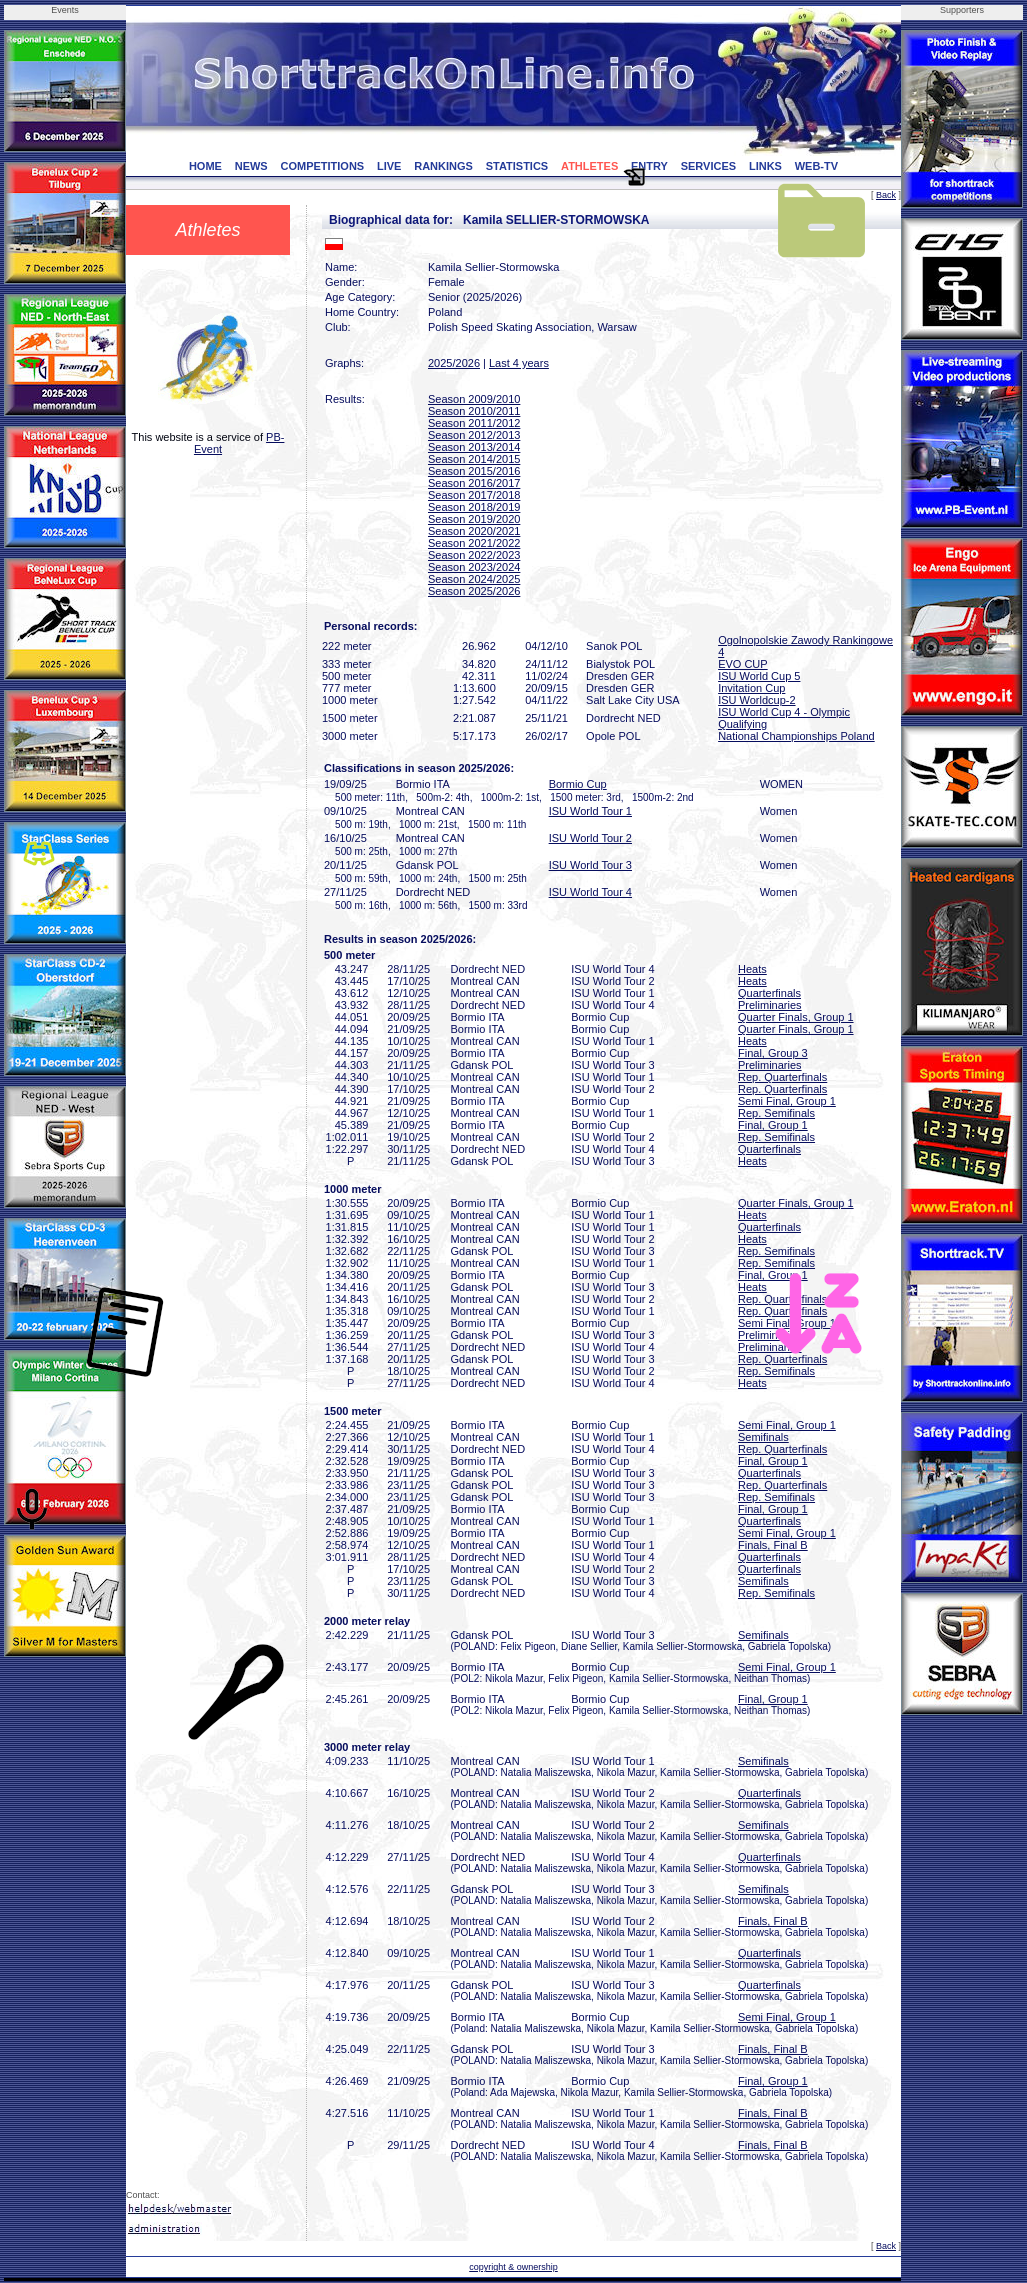 The image size is (1027, 2283). I want to click on tap to use voice input, so click(32, 1508).